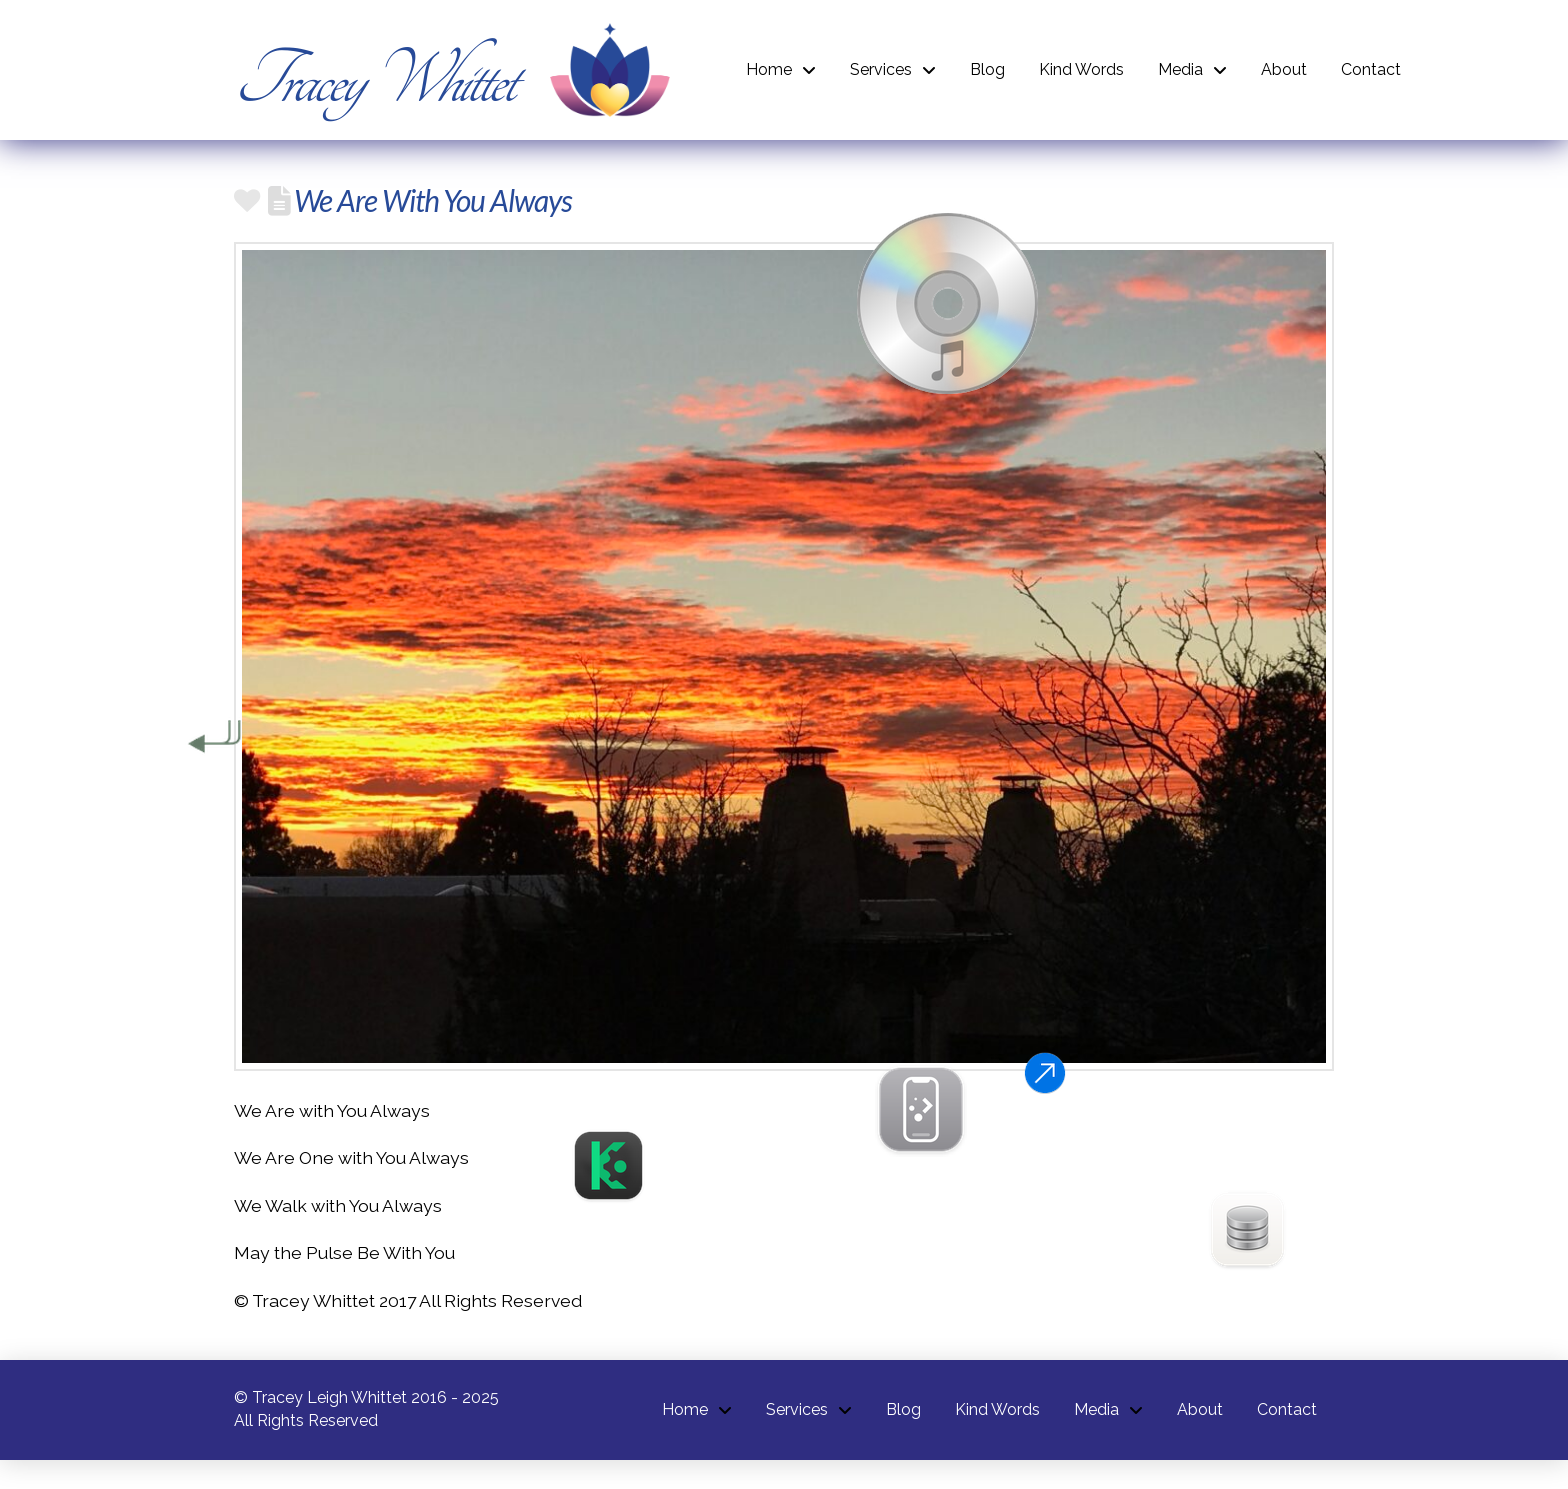  What do you see at coordinates (213, 732) in the screenshot?
I see `reply to all recipients of an email` at bounding box center [213, 732].